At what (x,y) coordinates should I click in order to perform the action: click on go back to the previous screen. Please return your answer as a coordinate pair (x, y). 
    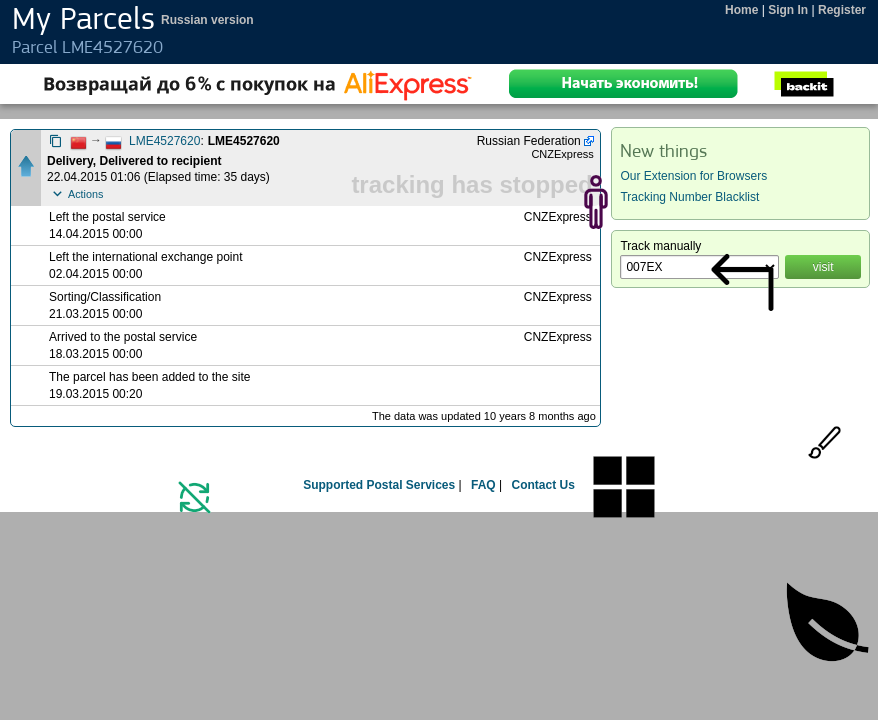
    Looking at the image, I should click on (742, 282).